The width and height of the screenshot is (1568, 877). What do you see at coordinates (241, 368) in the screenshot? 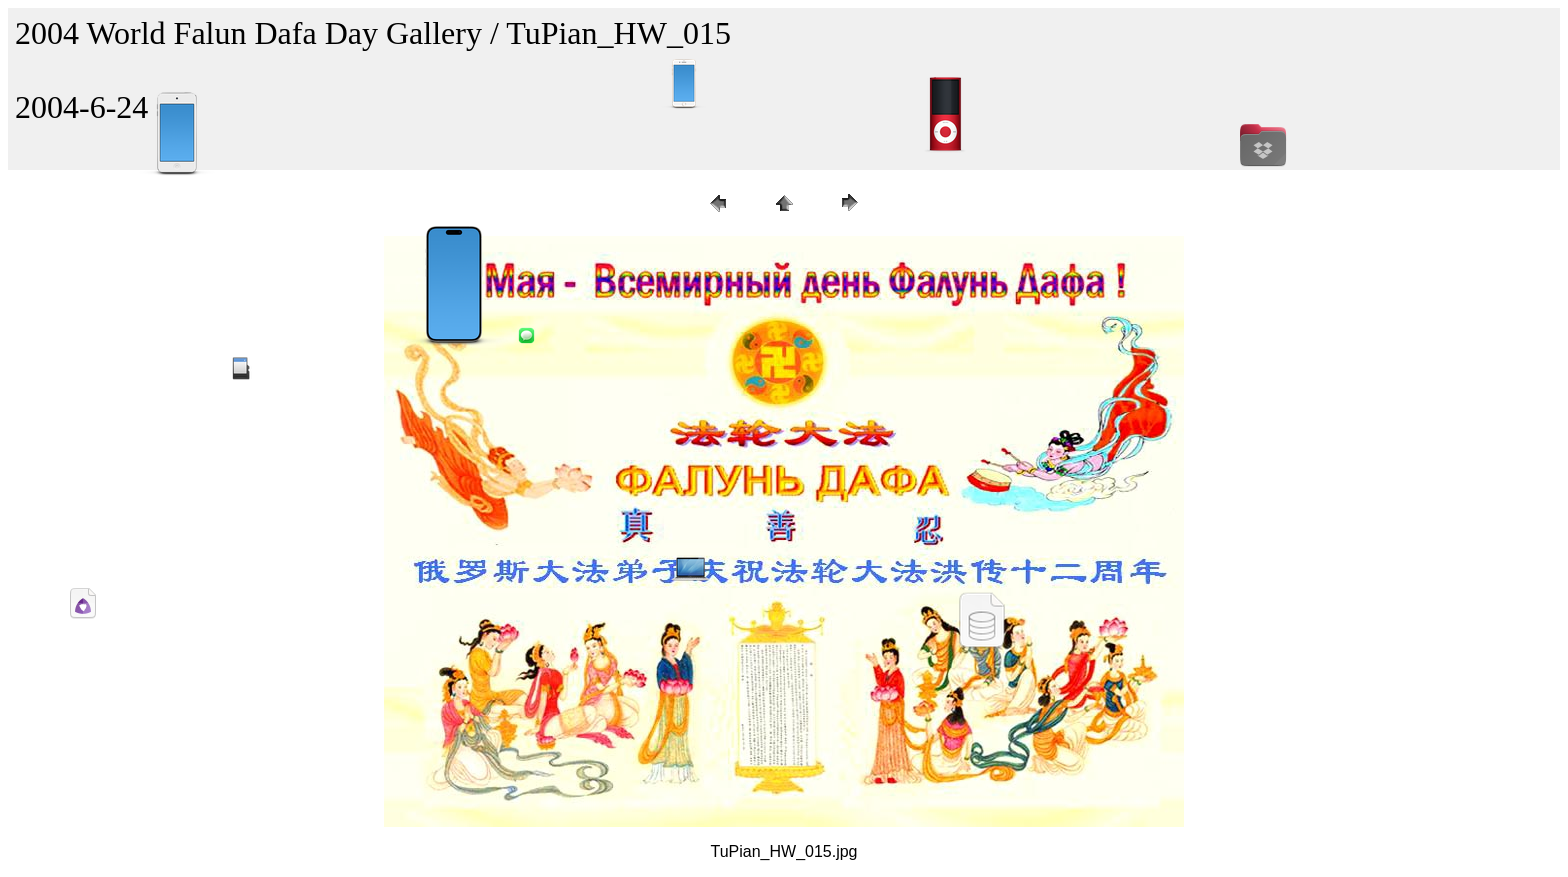
I see `microSD or TransFlash memory card storage device` at bounding box center [241, 368].